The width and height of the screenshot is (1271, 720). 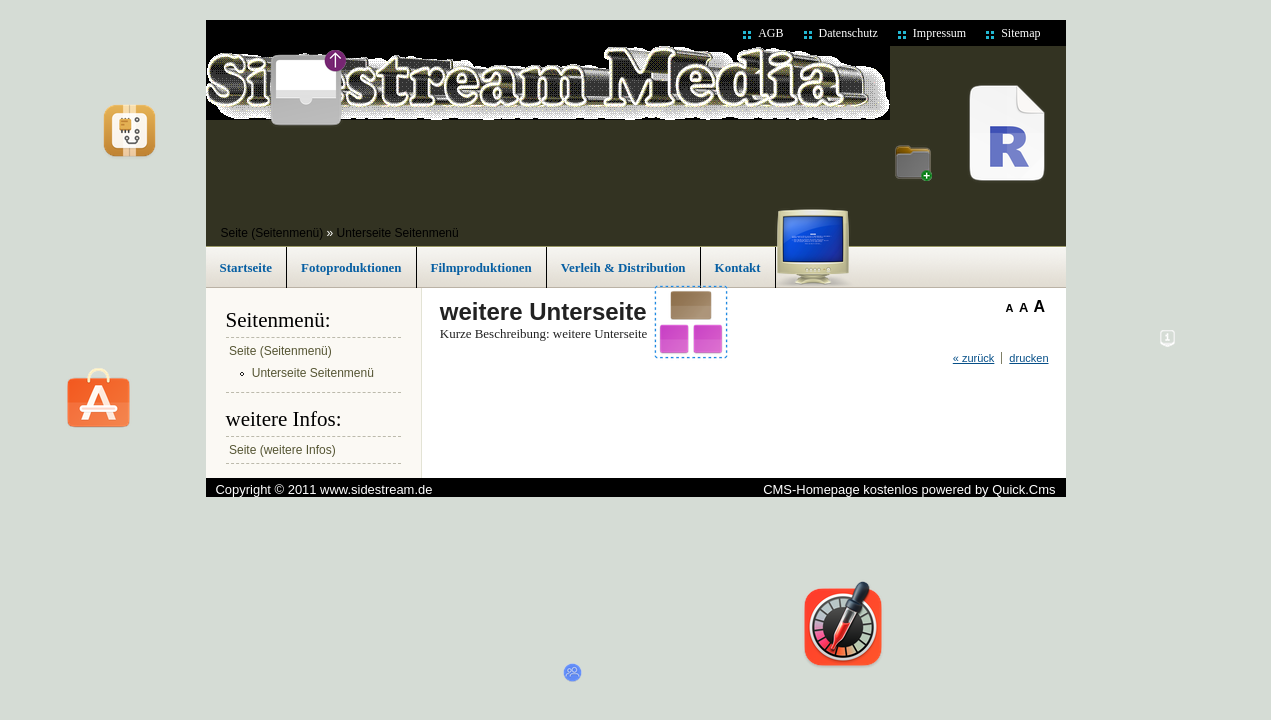 What do you see at coordinates (813, 246) in the screenshot?
I see `connect to a windows PC or external computer` at bounding box center [813, 246].